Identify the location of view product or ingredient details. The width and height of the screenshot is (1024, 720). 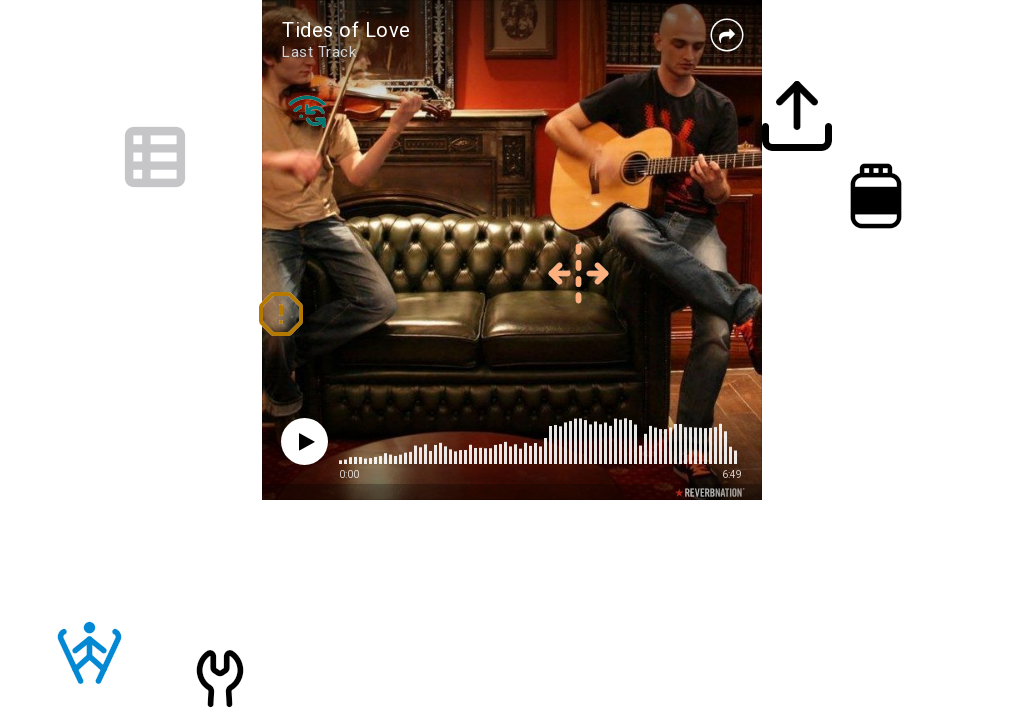
(876, 196).